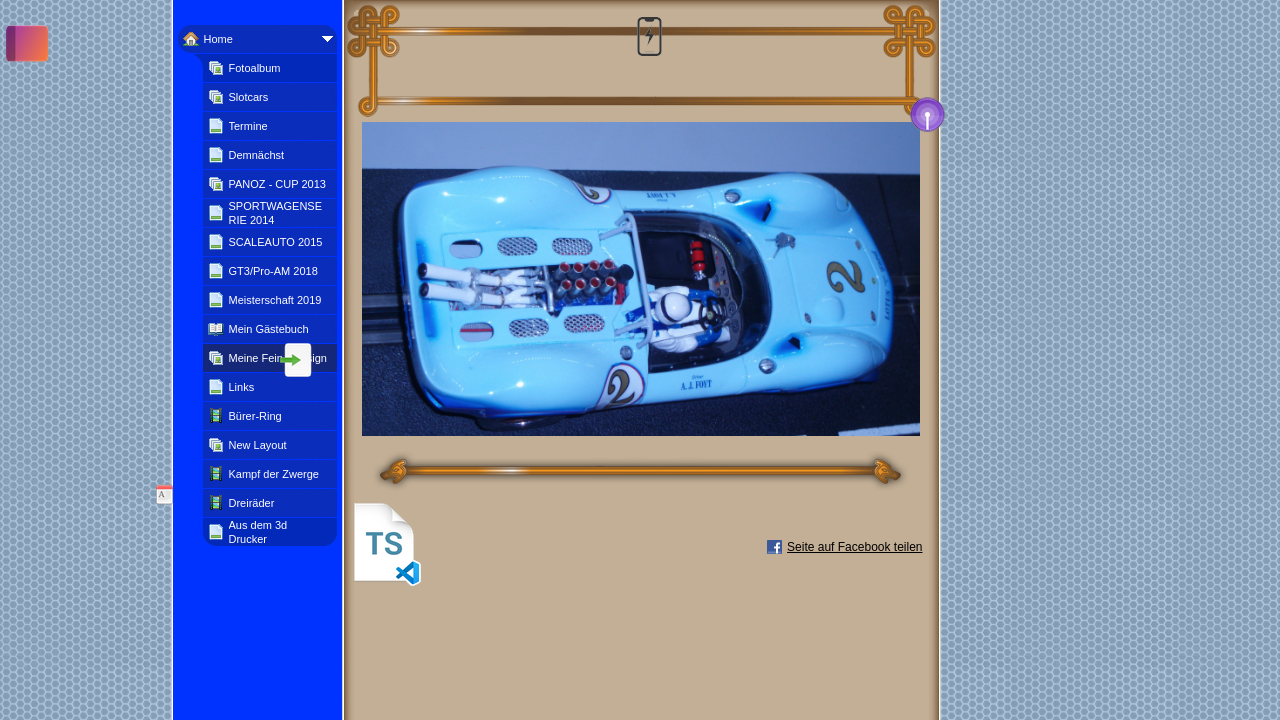  I want to click on open the podcasts app, so click(927, 114).